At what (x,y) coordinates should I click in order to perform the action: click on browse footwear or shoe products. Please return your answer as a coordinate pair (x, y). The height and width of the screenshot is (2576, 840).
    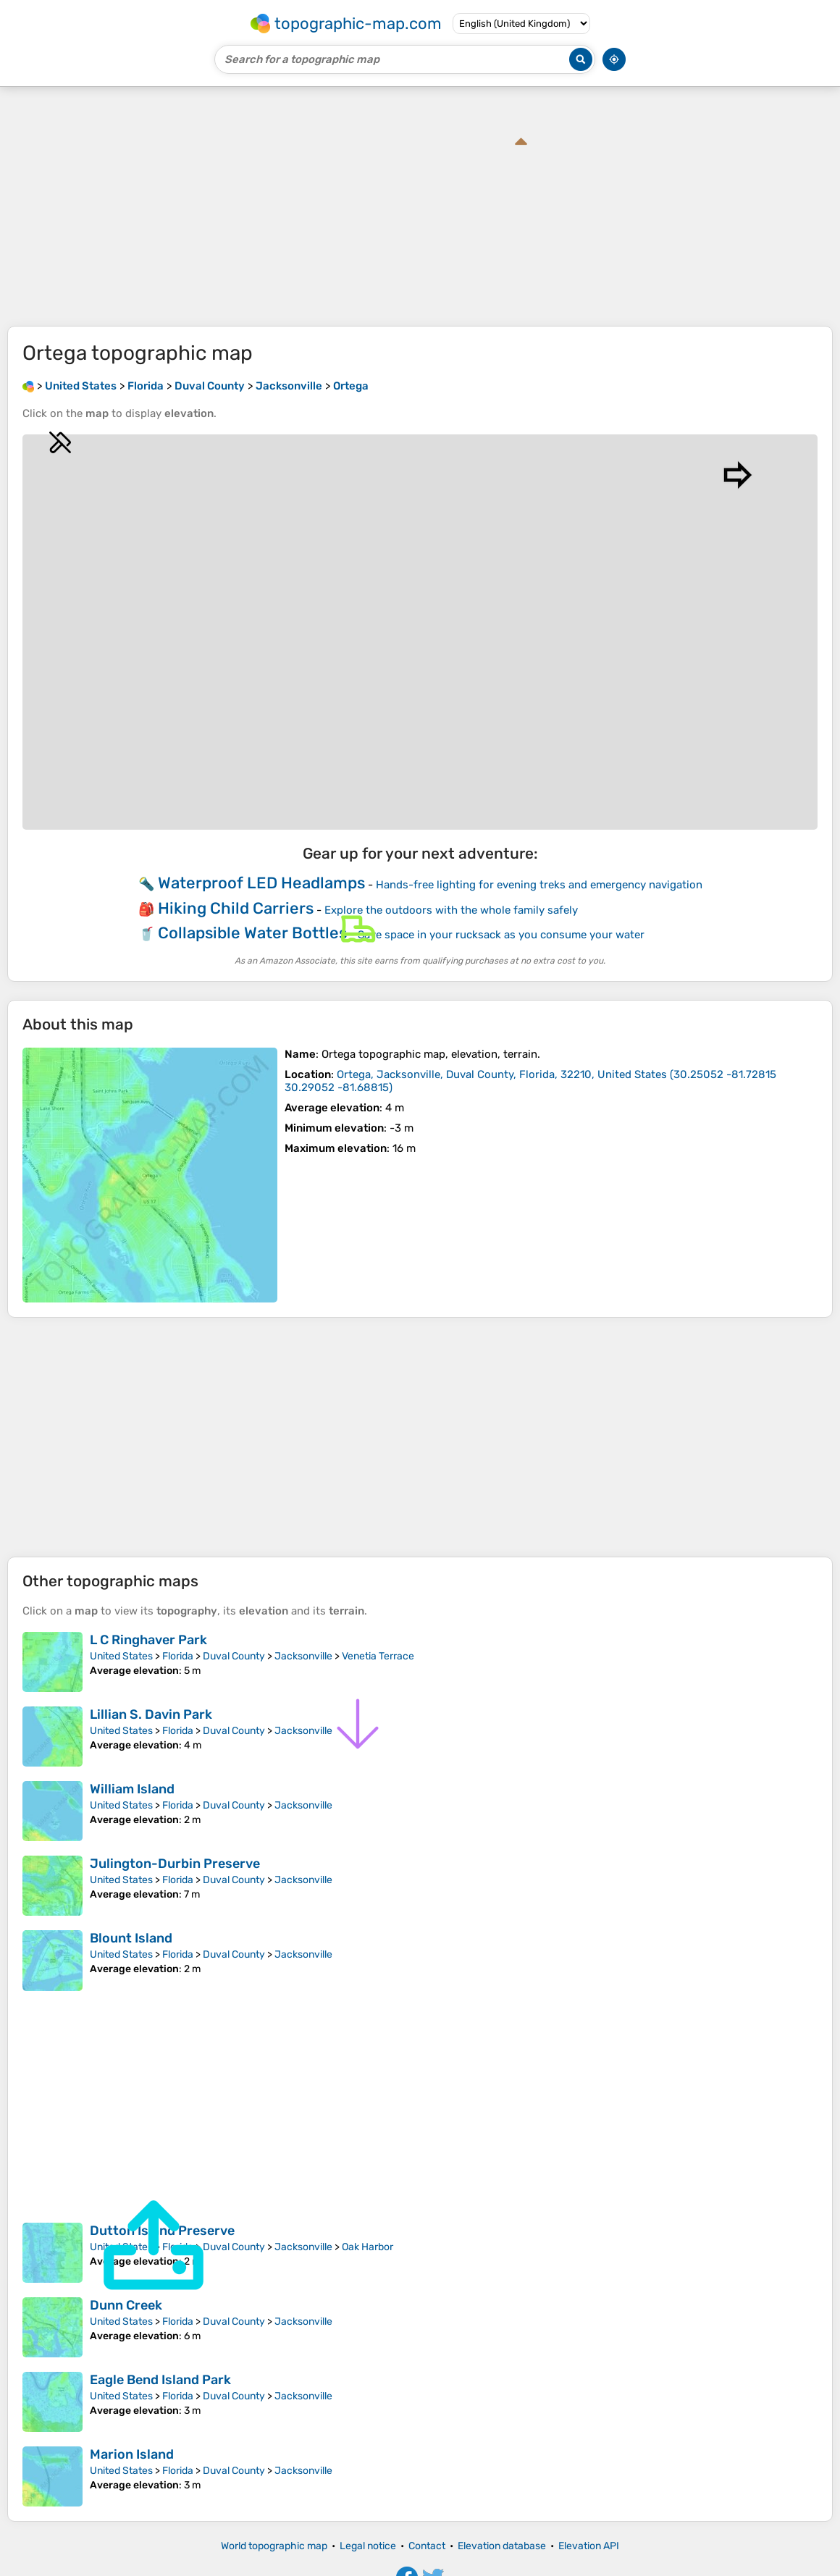
    Looking at the image, I should click on (357, 929).